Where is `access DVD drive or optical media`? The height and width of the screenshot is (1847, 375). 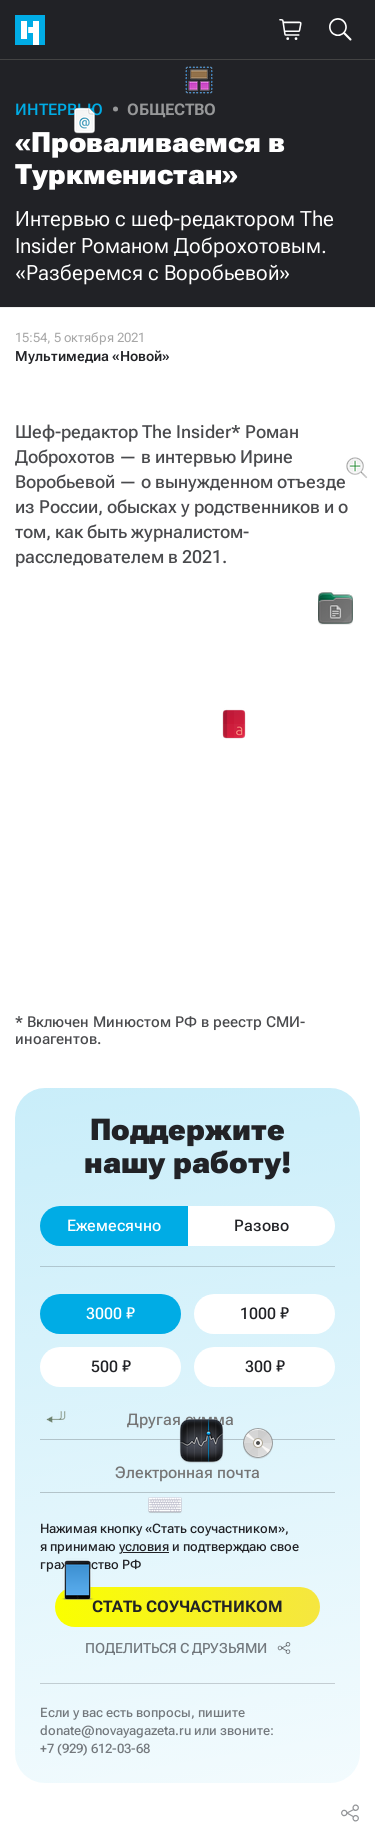
access DVD drive or optical media is located at coordinates (258, 1443).